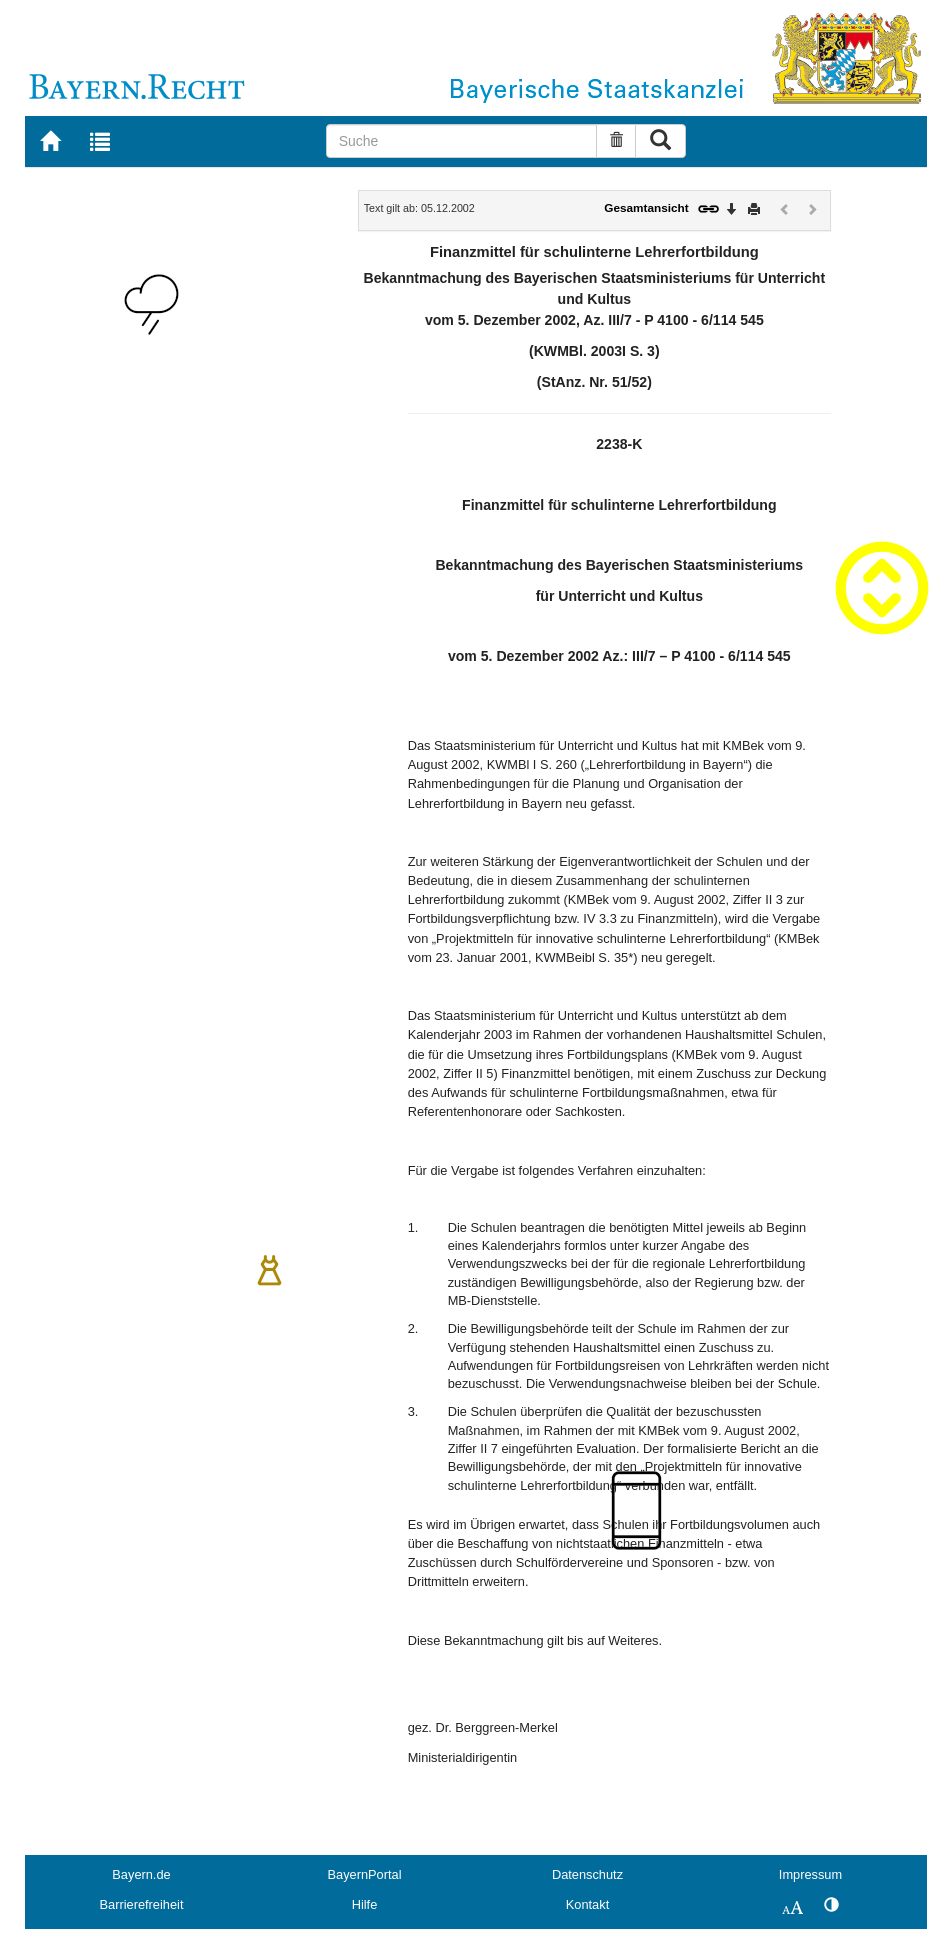  I want to click on access mobile device settings, so click(636, 1510).